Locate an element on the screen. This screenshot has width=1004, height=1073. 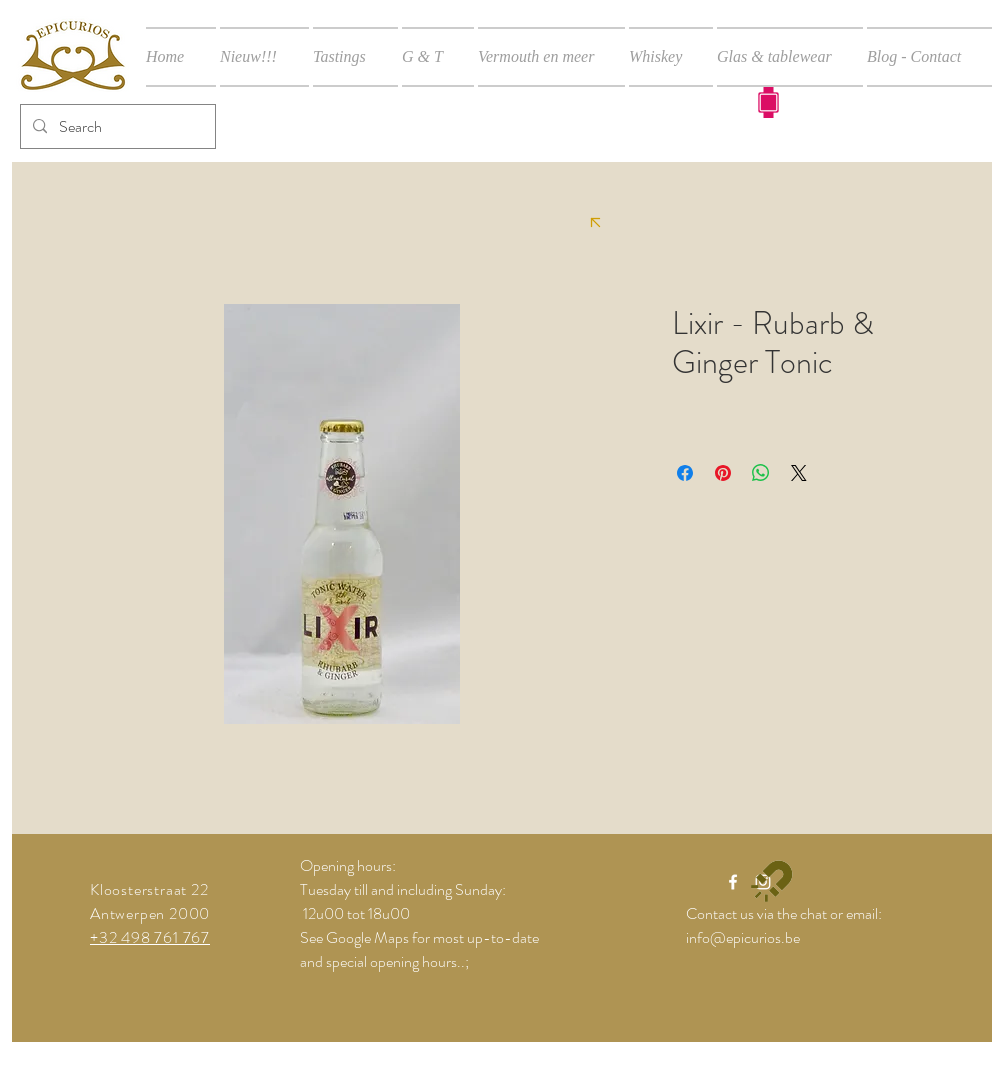
attract or pull related items together is located at coordinates (772, 880).